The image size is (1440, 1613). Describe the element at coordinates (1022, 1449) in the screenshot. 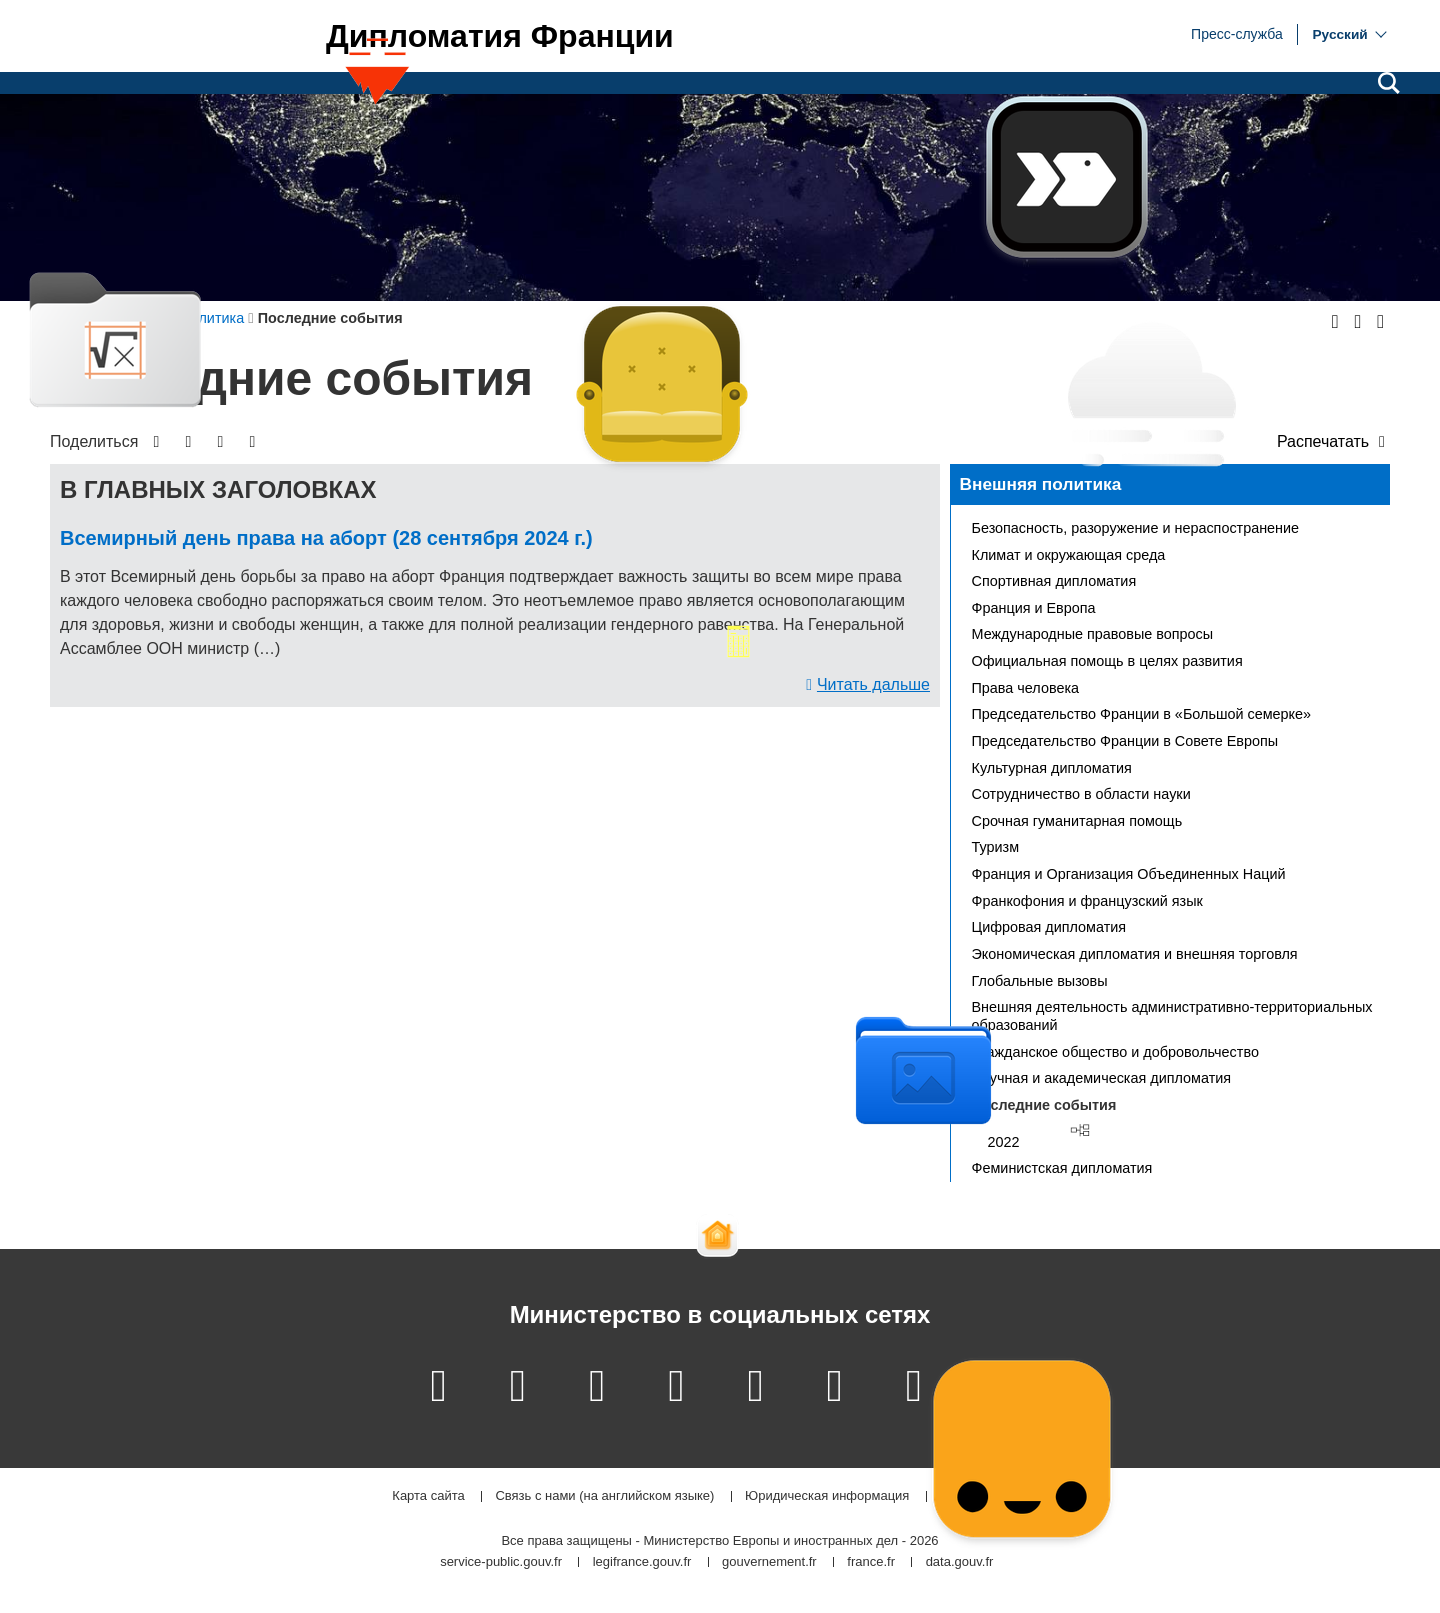

I see `launch Enter the Gungeon game` at that location.